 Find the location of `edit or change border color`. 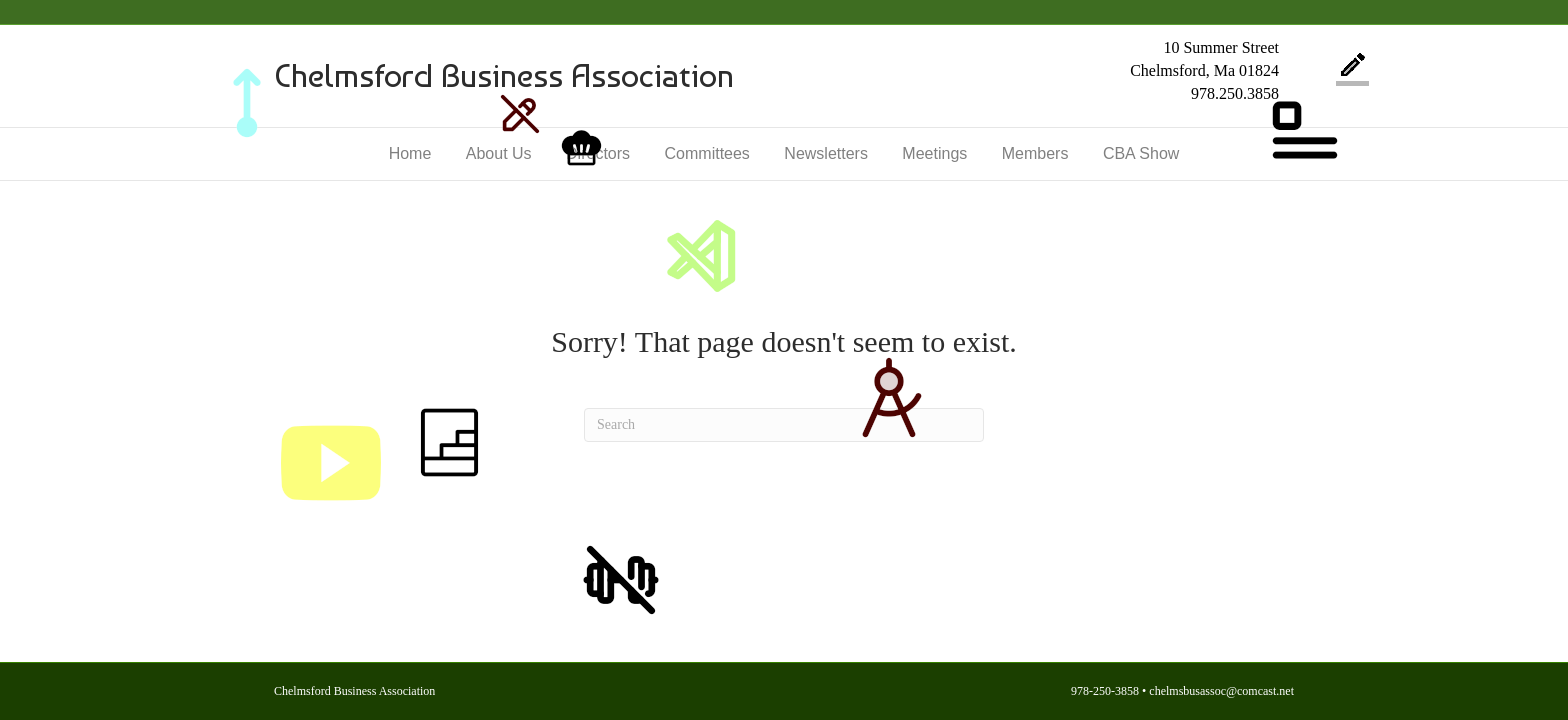

edit or change border color is located at coordinates (1352, 69).